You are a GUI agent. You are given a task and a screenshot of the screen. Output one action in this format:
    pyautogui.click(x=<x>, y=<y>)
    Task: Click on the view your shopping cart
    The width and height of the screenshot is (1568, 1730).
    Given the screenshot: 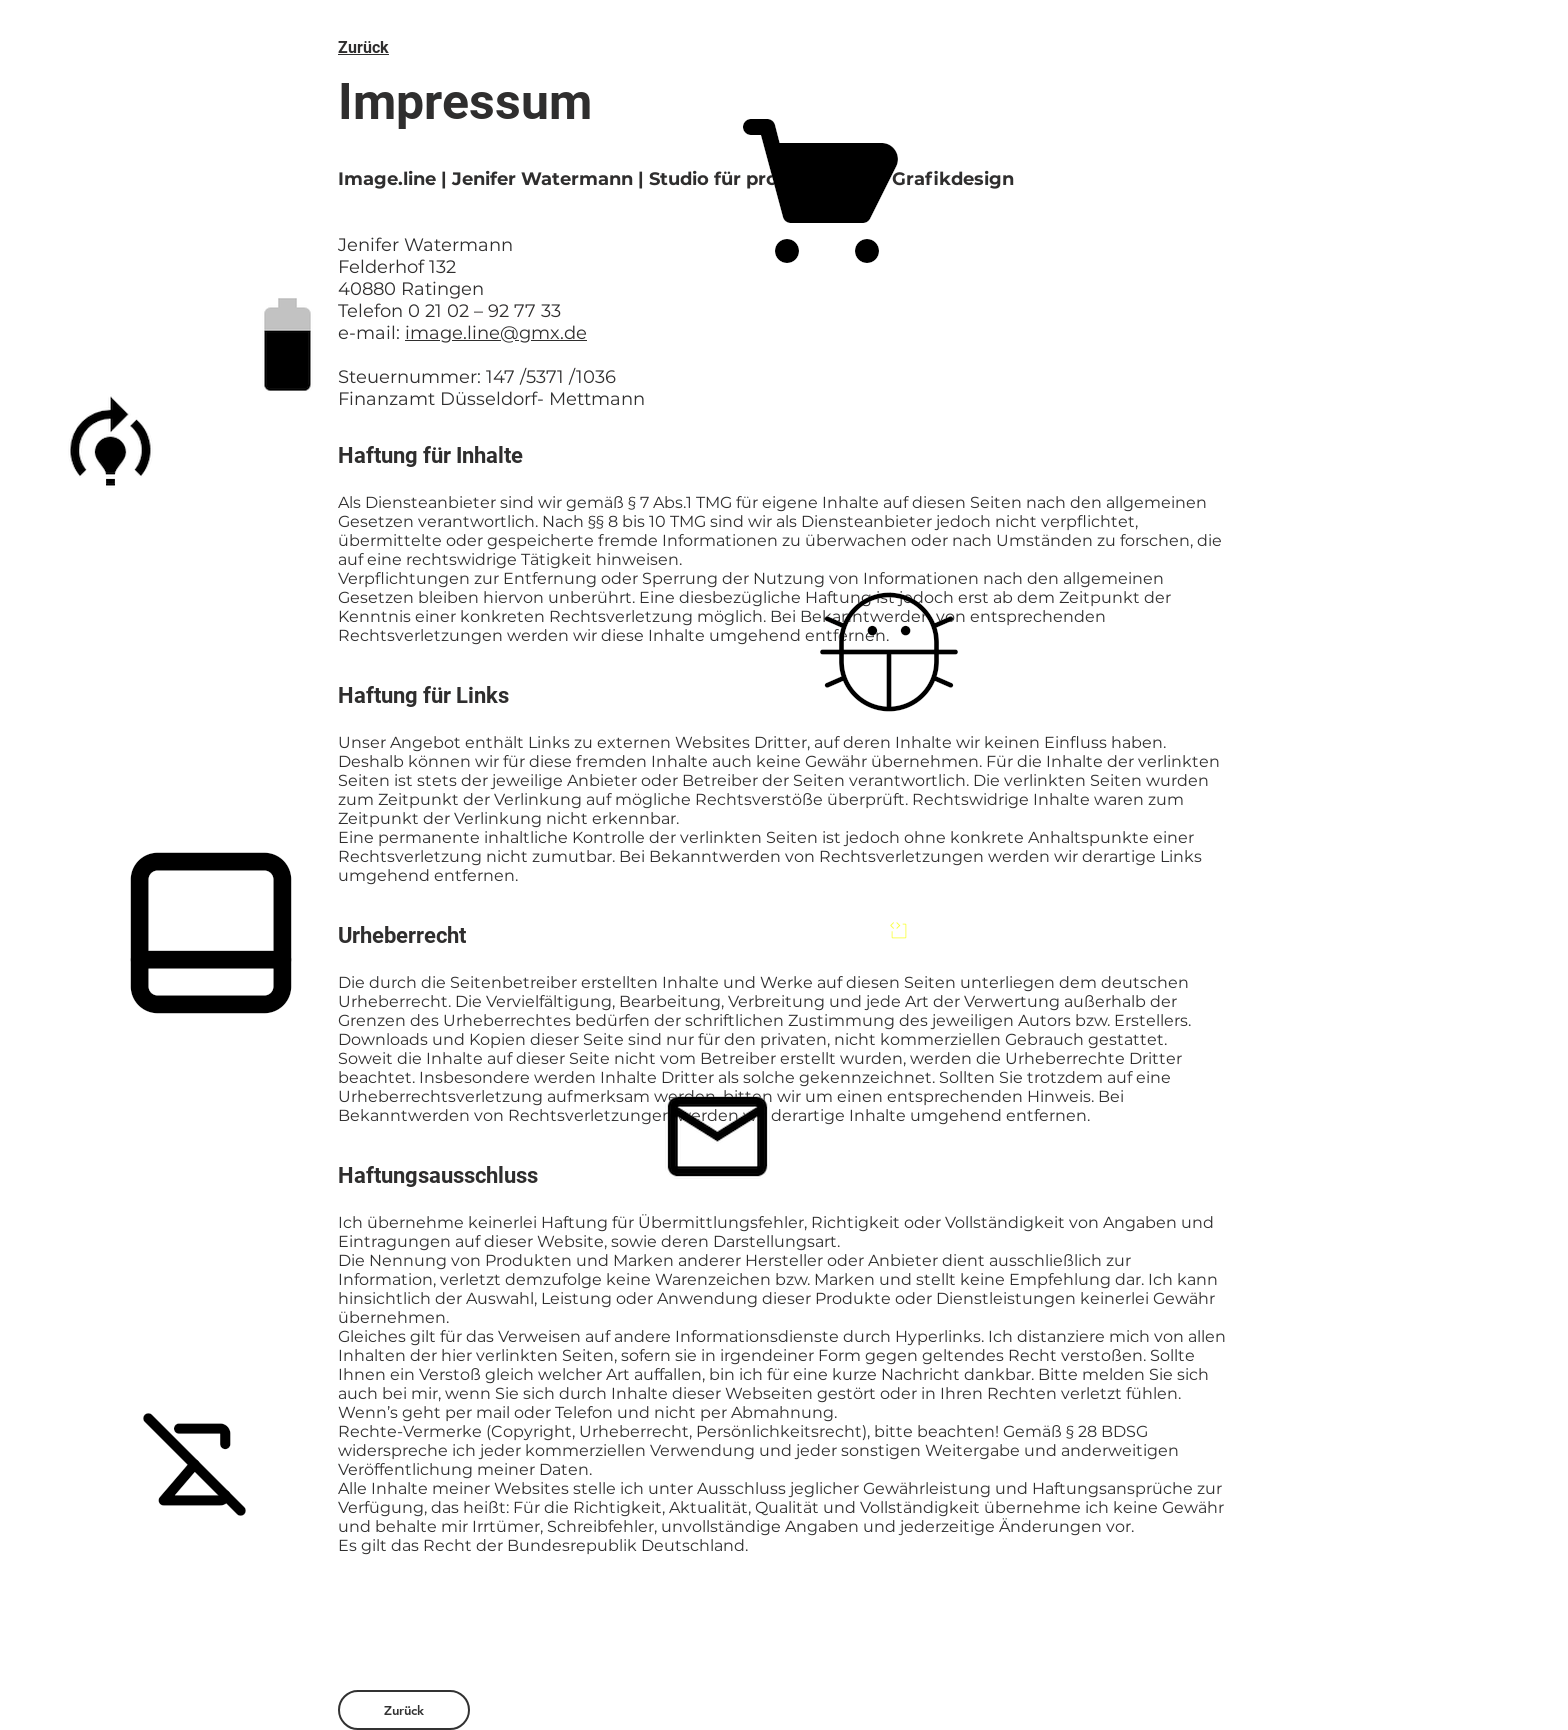 What is the action you would take?
    pyautogui.click(x=823, y=191)
    